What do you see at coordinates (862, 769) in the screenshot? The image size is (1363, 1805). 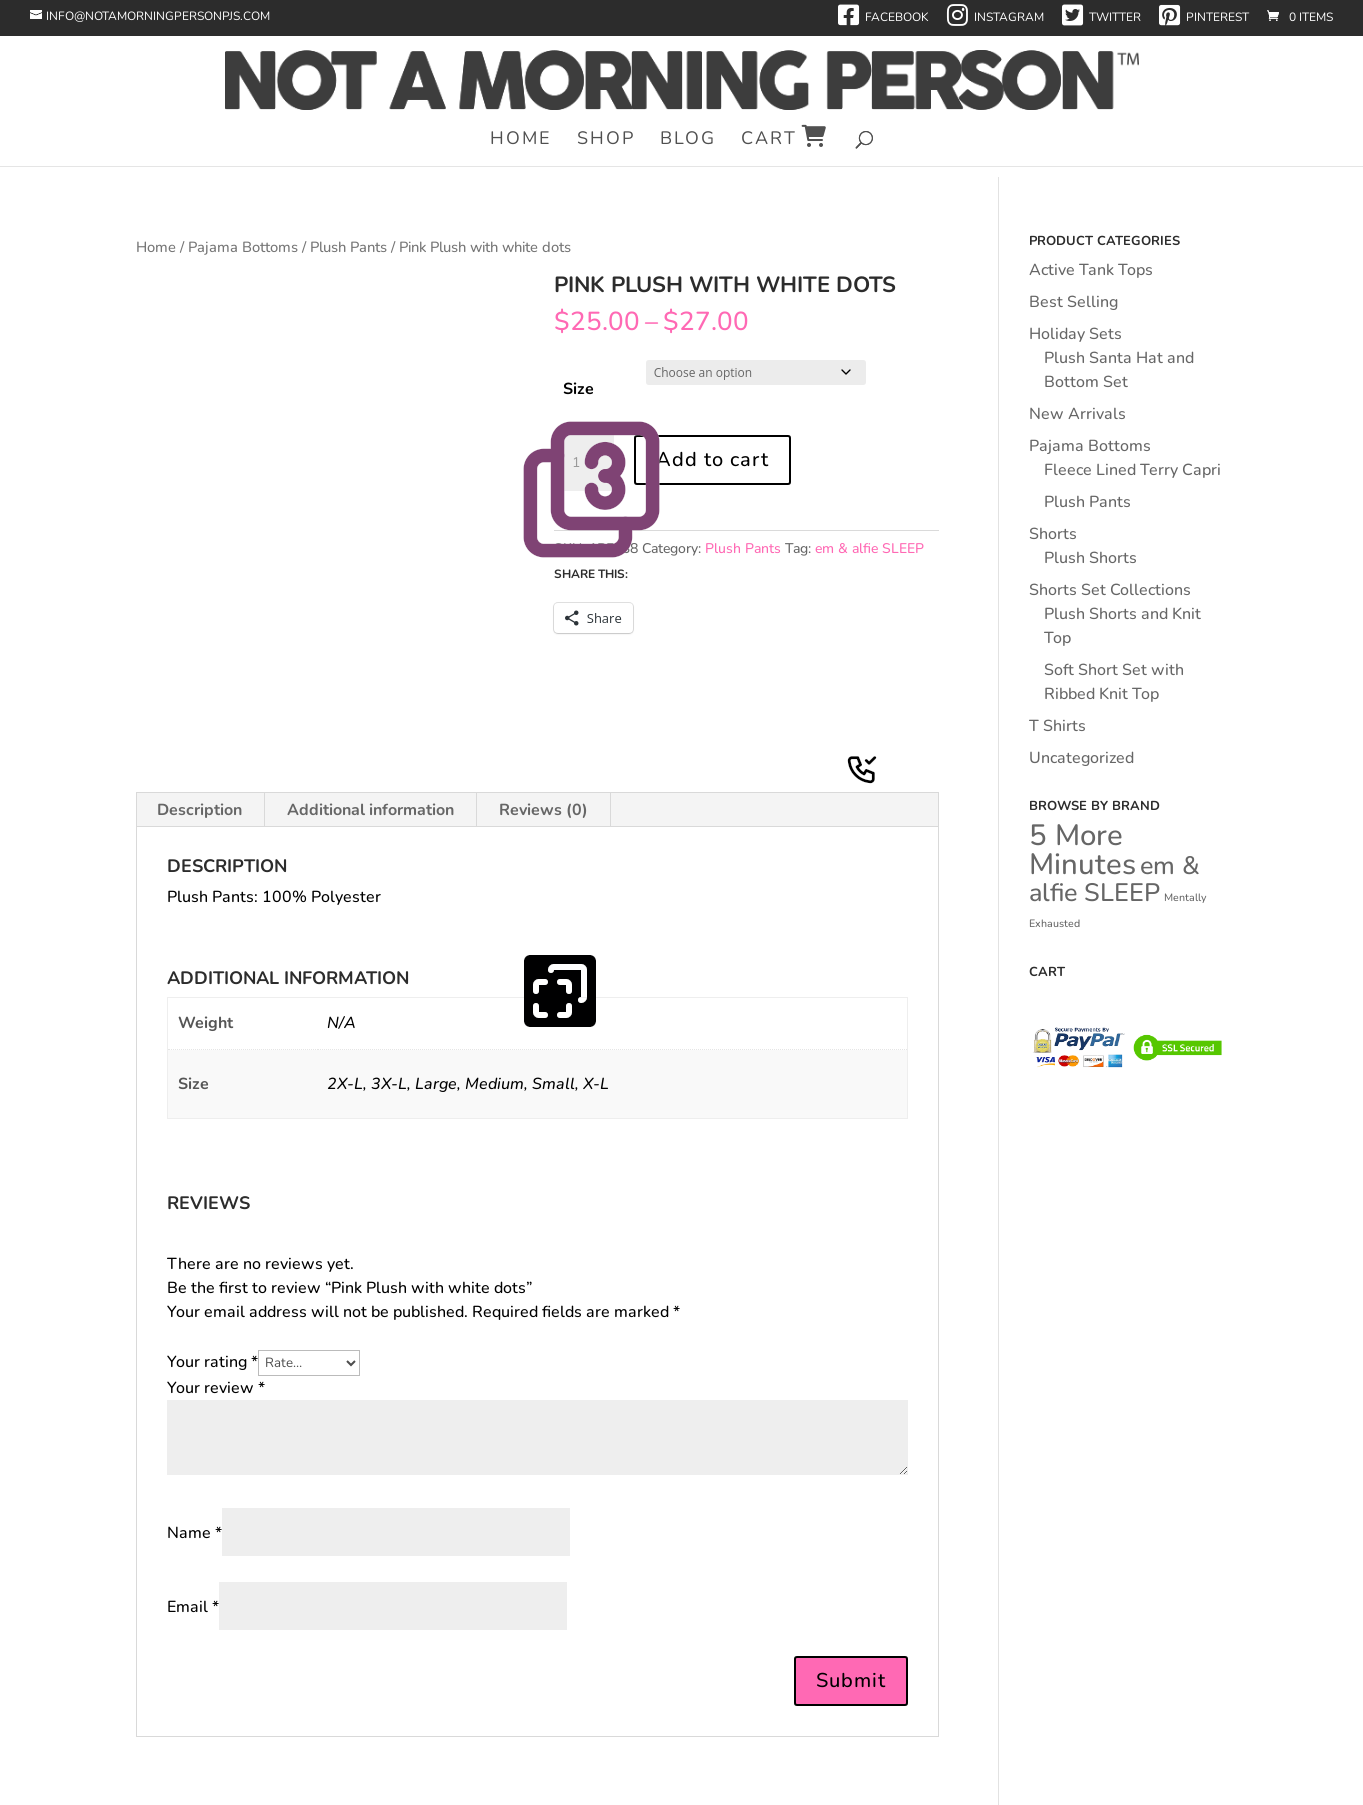 I see `call completed successfully` at bounding box center [862, 769].